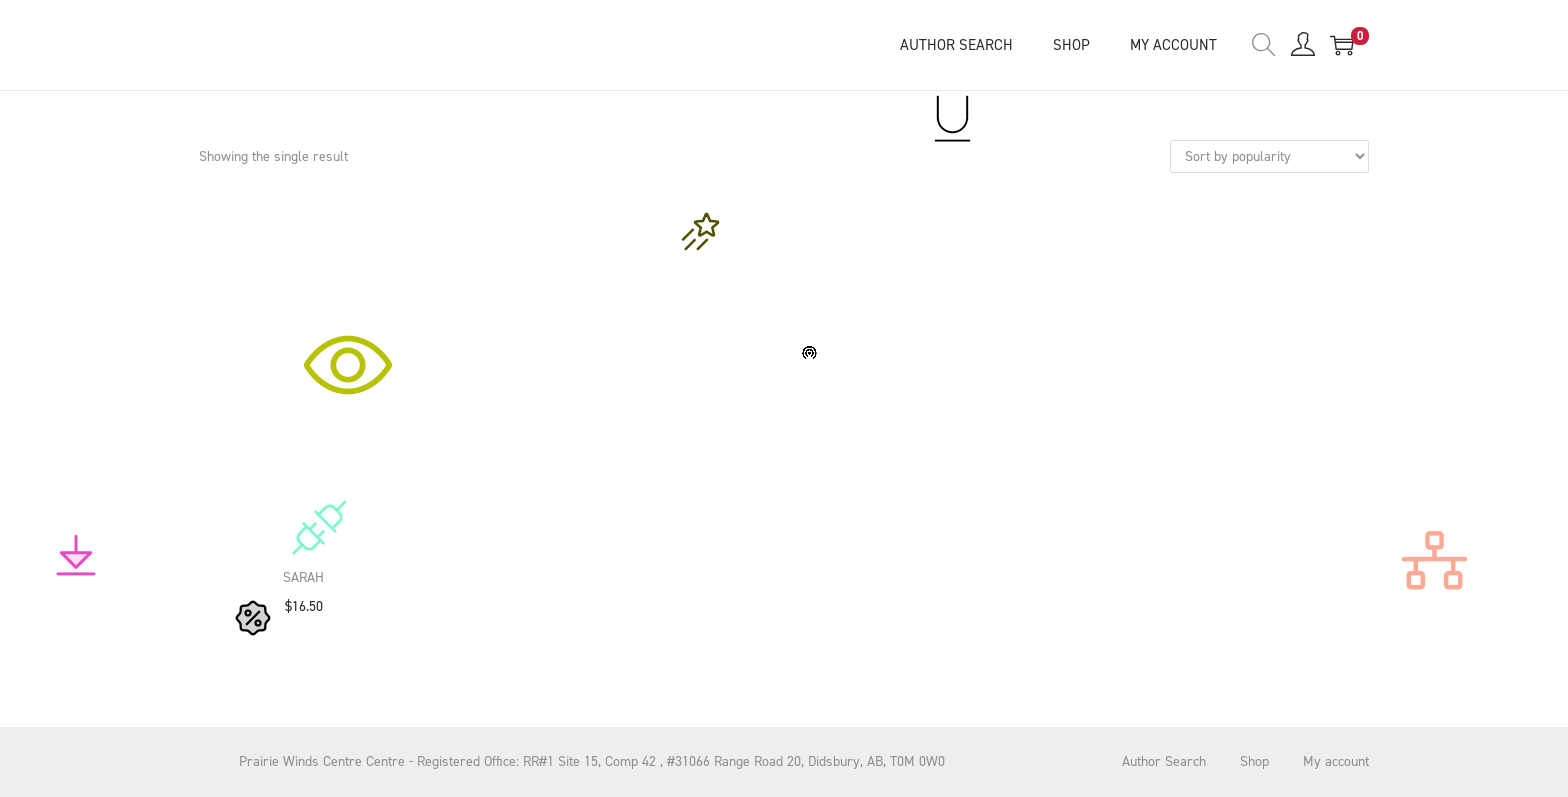 The height and width of the screenshot is (797, 1568). What do you see at coordinates (1434, 561) in the screenshot?
I see `view network connections` at bounding box center [1434, 561].